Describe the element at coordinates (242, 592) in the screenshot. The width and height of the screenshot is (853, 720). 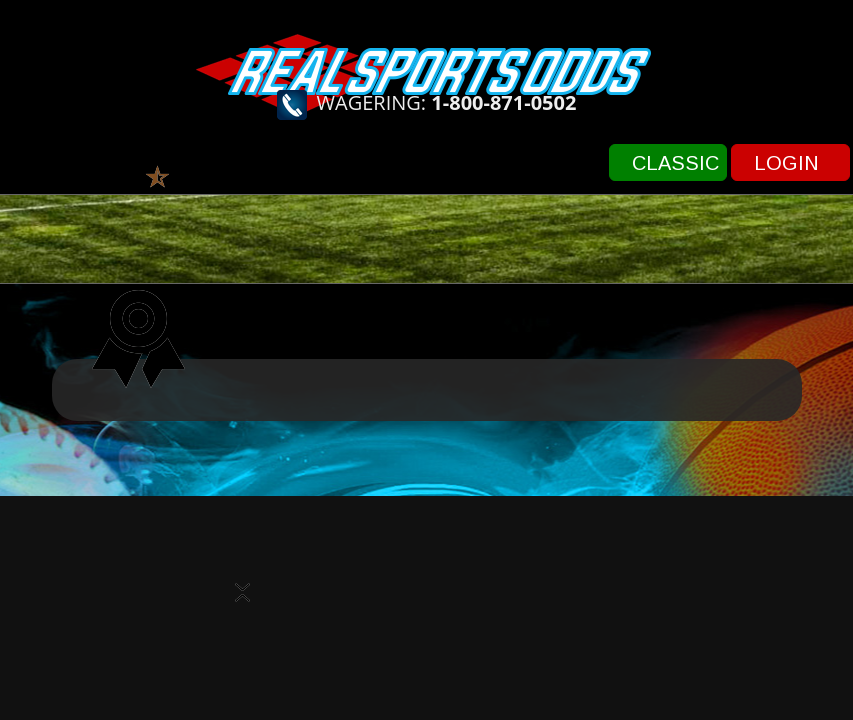
I see `collapse or minimize an expanded section` at that location.